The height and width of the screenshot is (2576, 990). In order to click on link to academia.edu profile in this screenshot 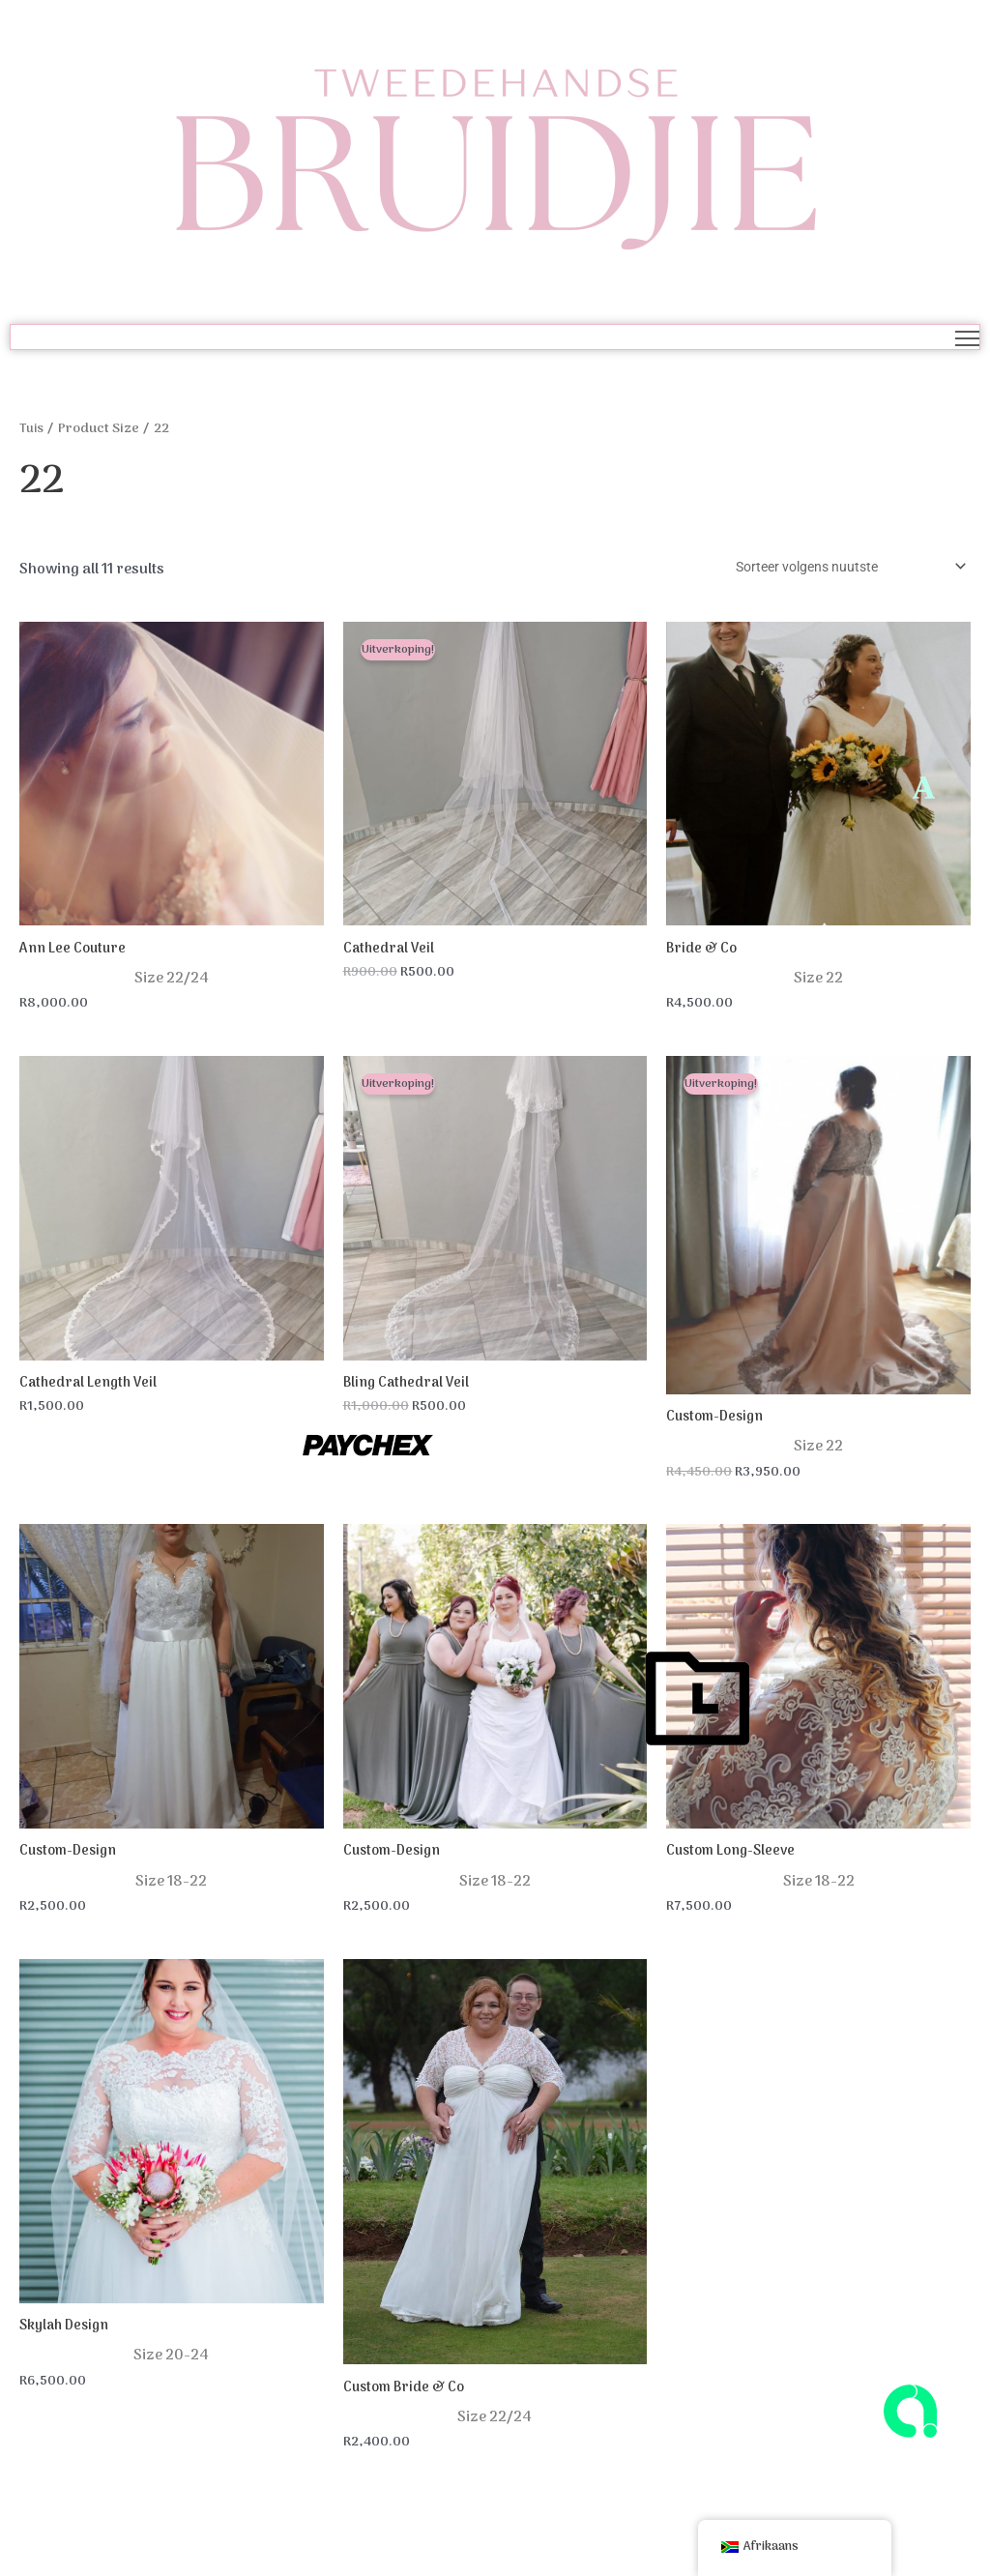, I will do `click(923, 787)`.